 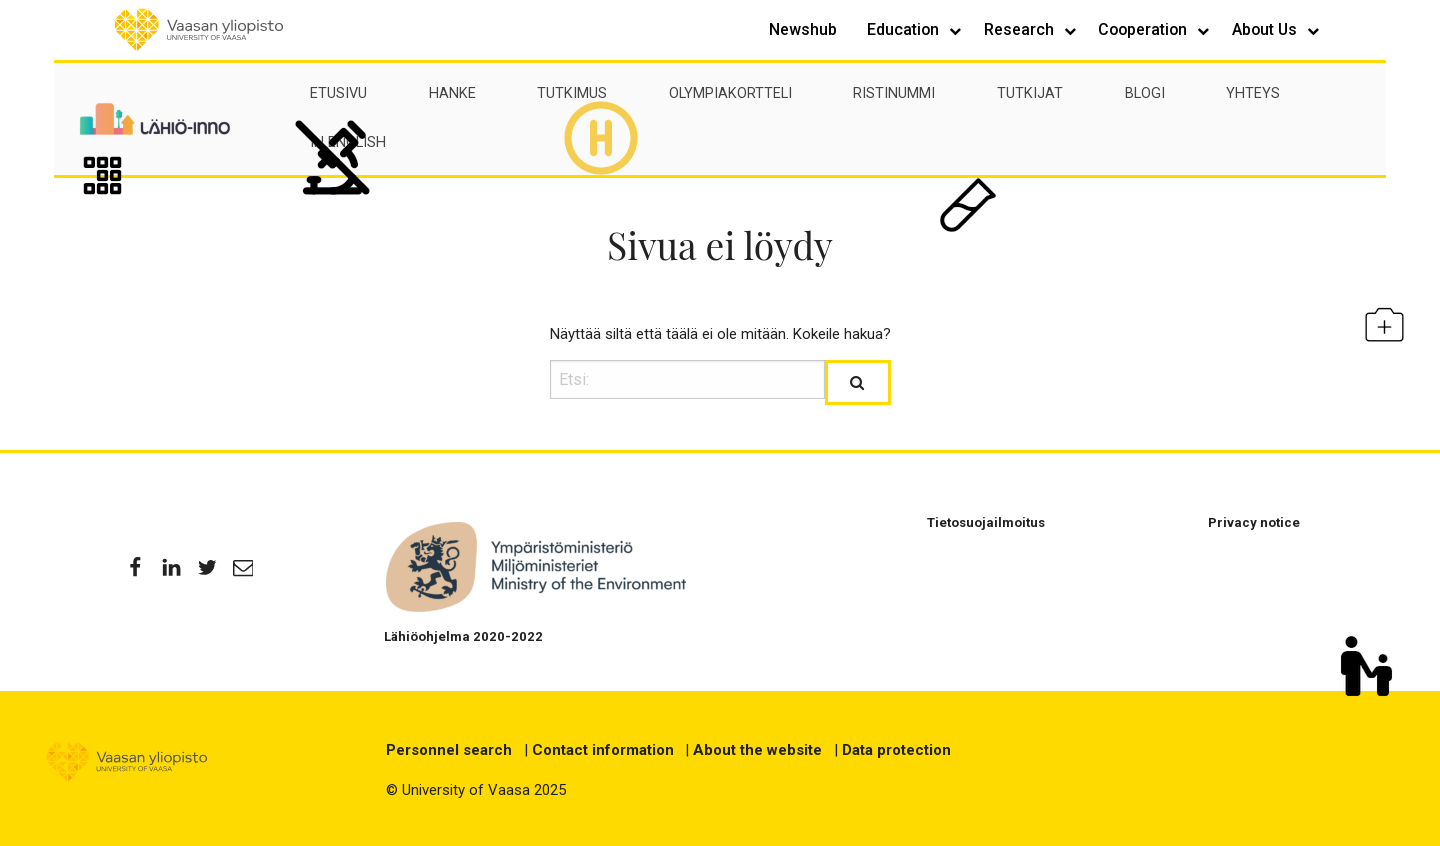 What do you see at coordinates (1384, 325) in the screenshot?
I see `add a new photo` at bounding box center [1384, 325].